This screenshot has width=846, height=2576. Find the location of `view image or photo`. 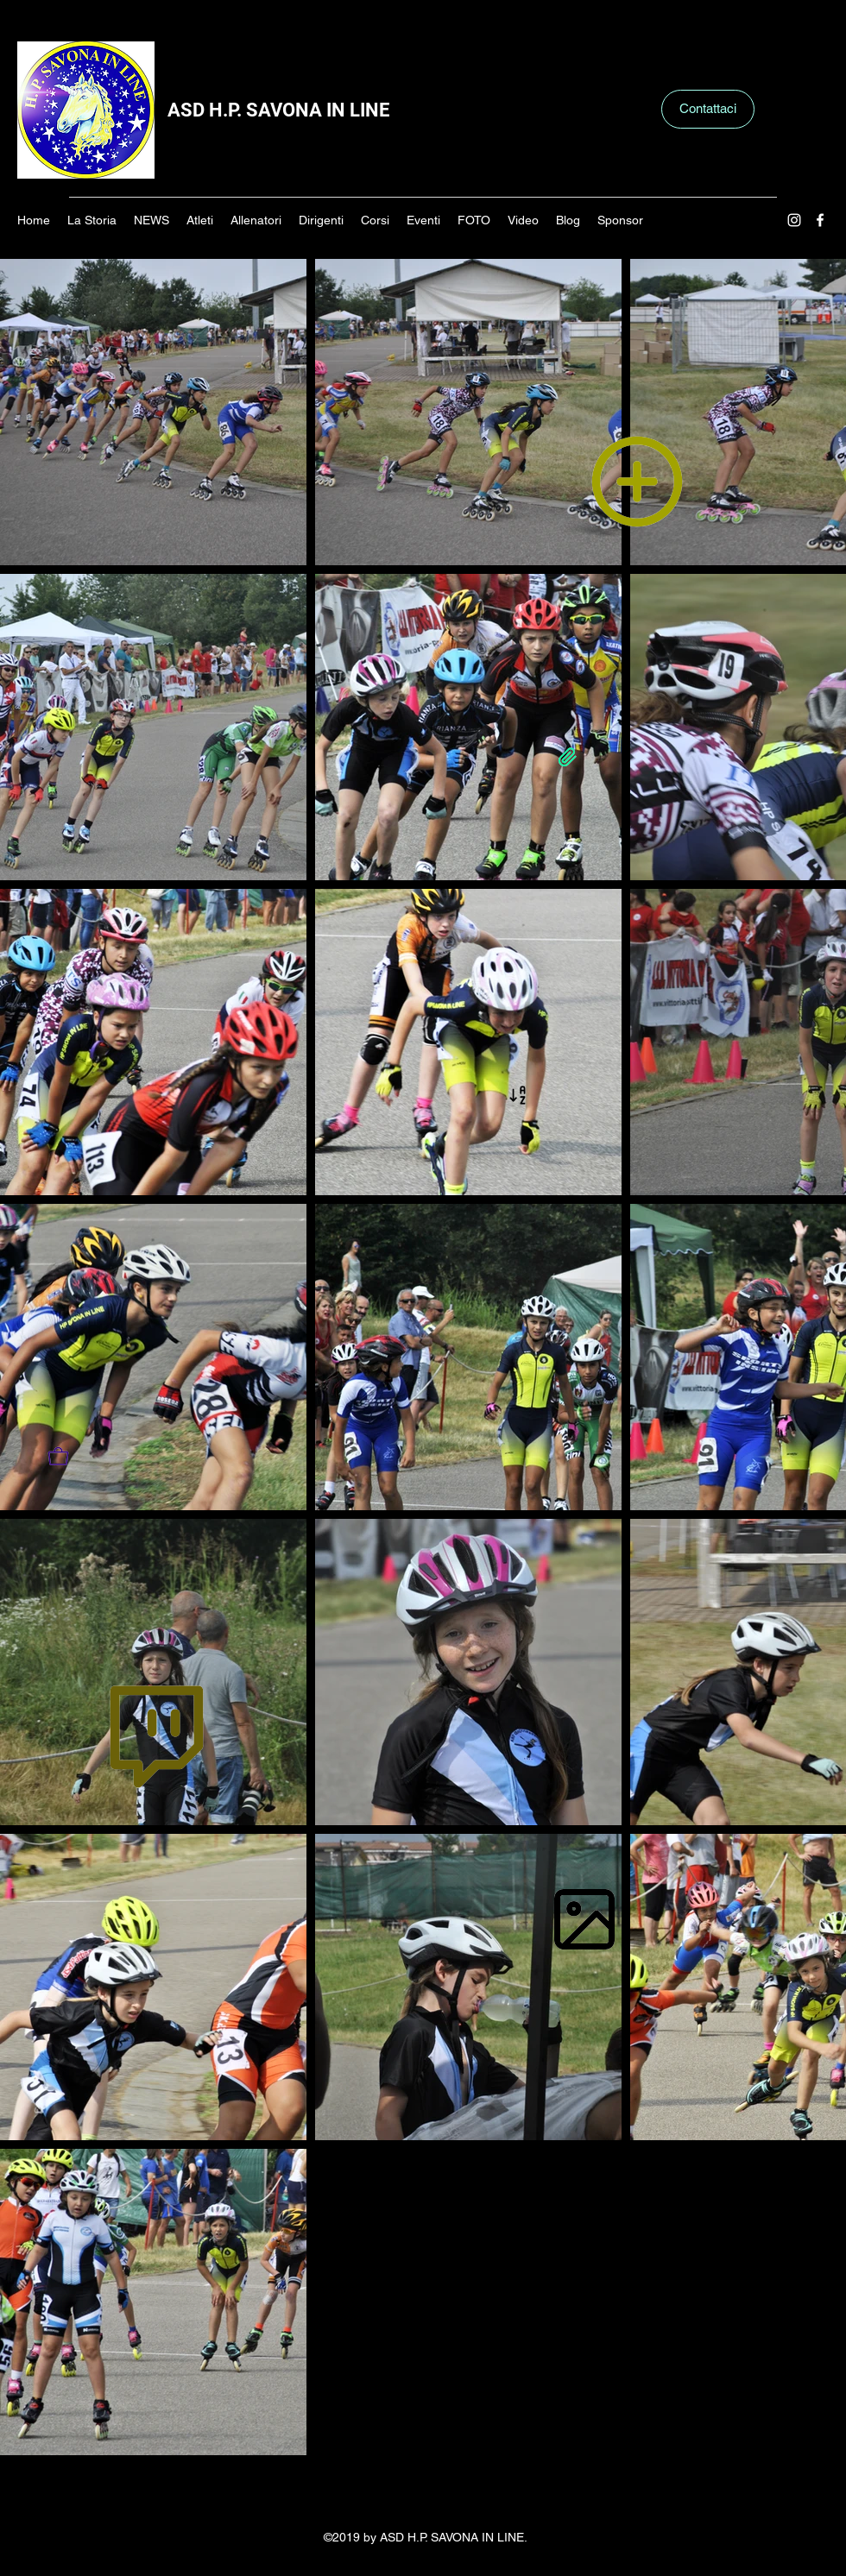

view image or photo is located at coordinates (584, 1919).